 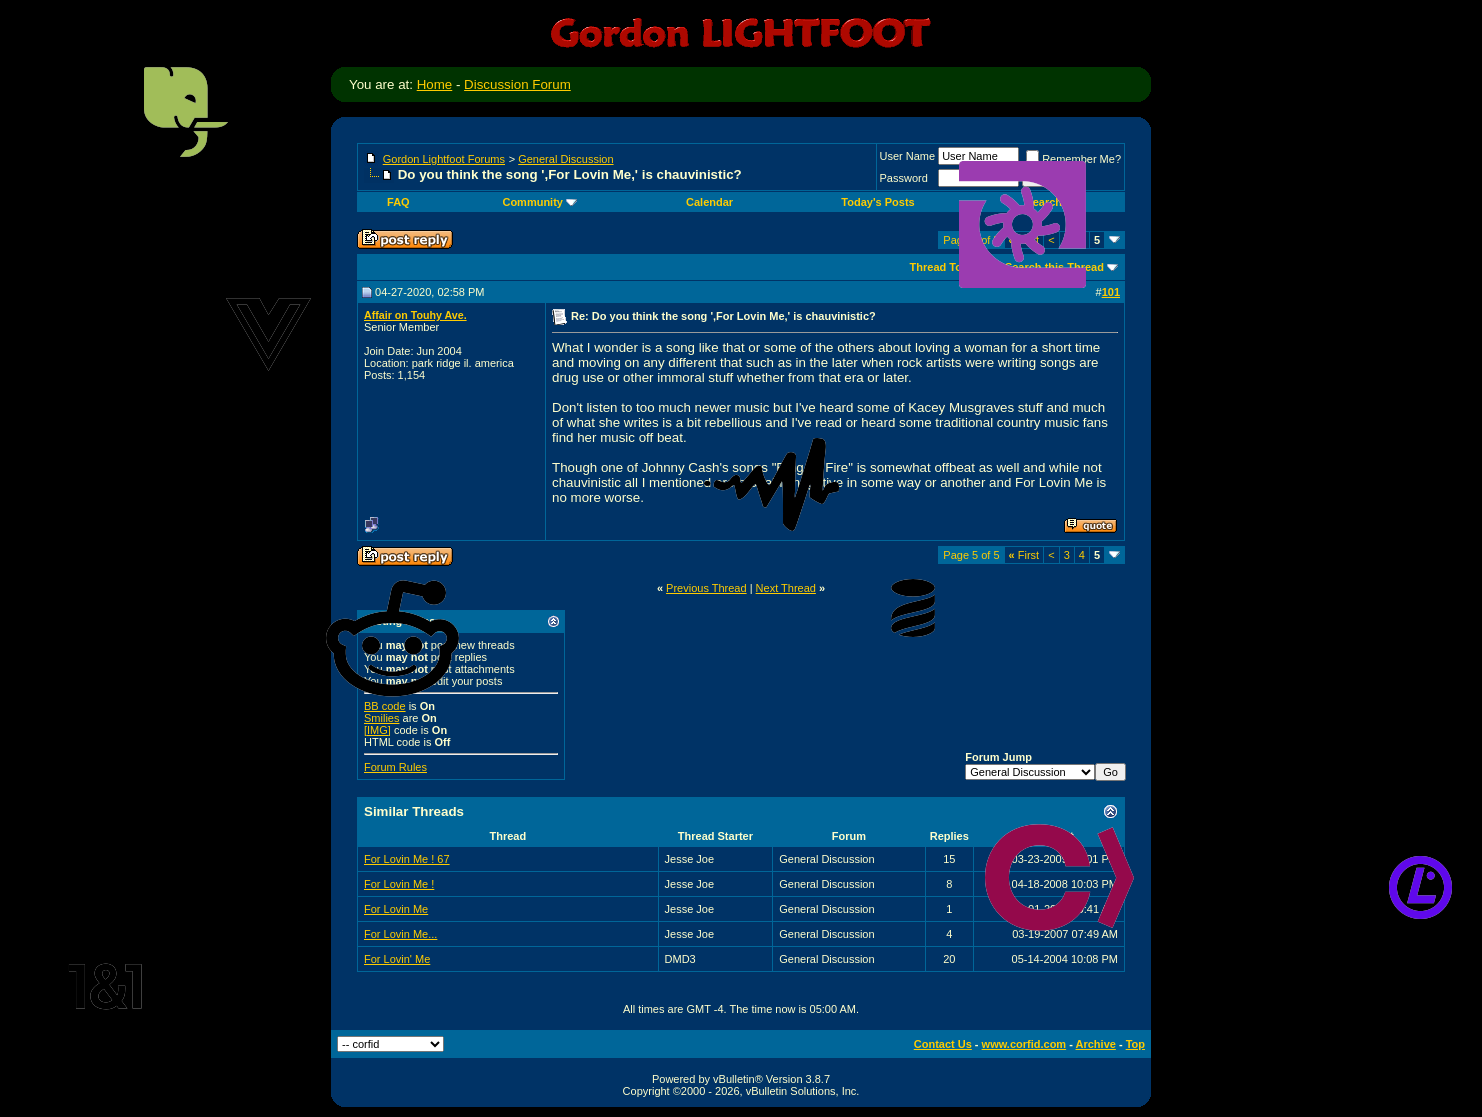 What do you see at coordinates (771, 484) in the screenshot?
I see `open audiomack music streaming app` at bounding box center [771, 484].